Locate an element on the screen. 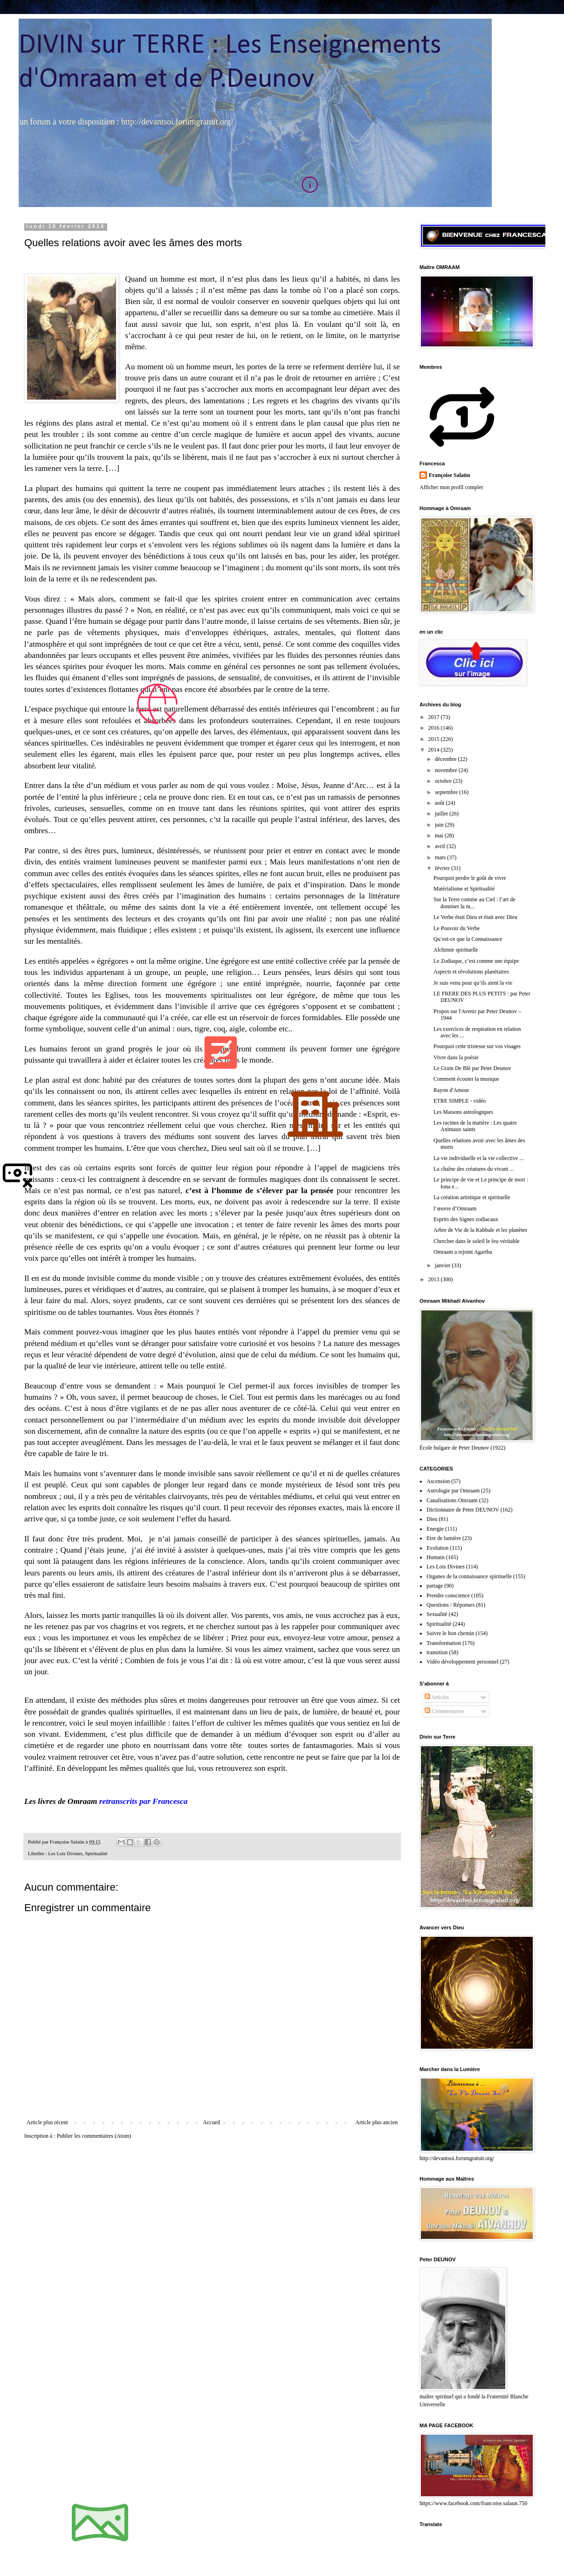 This screenshot has height=2576, width=564. view panorama or wide-angle photos is located at coordinates (100, 2522).